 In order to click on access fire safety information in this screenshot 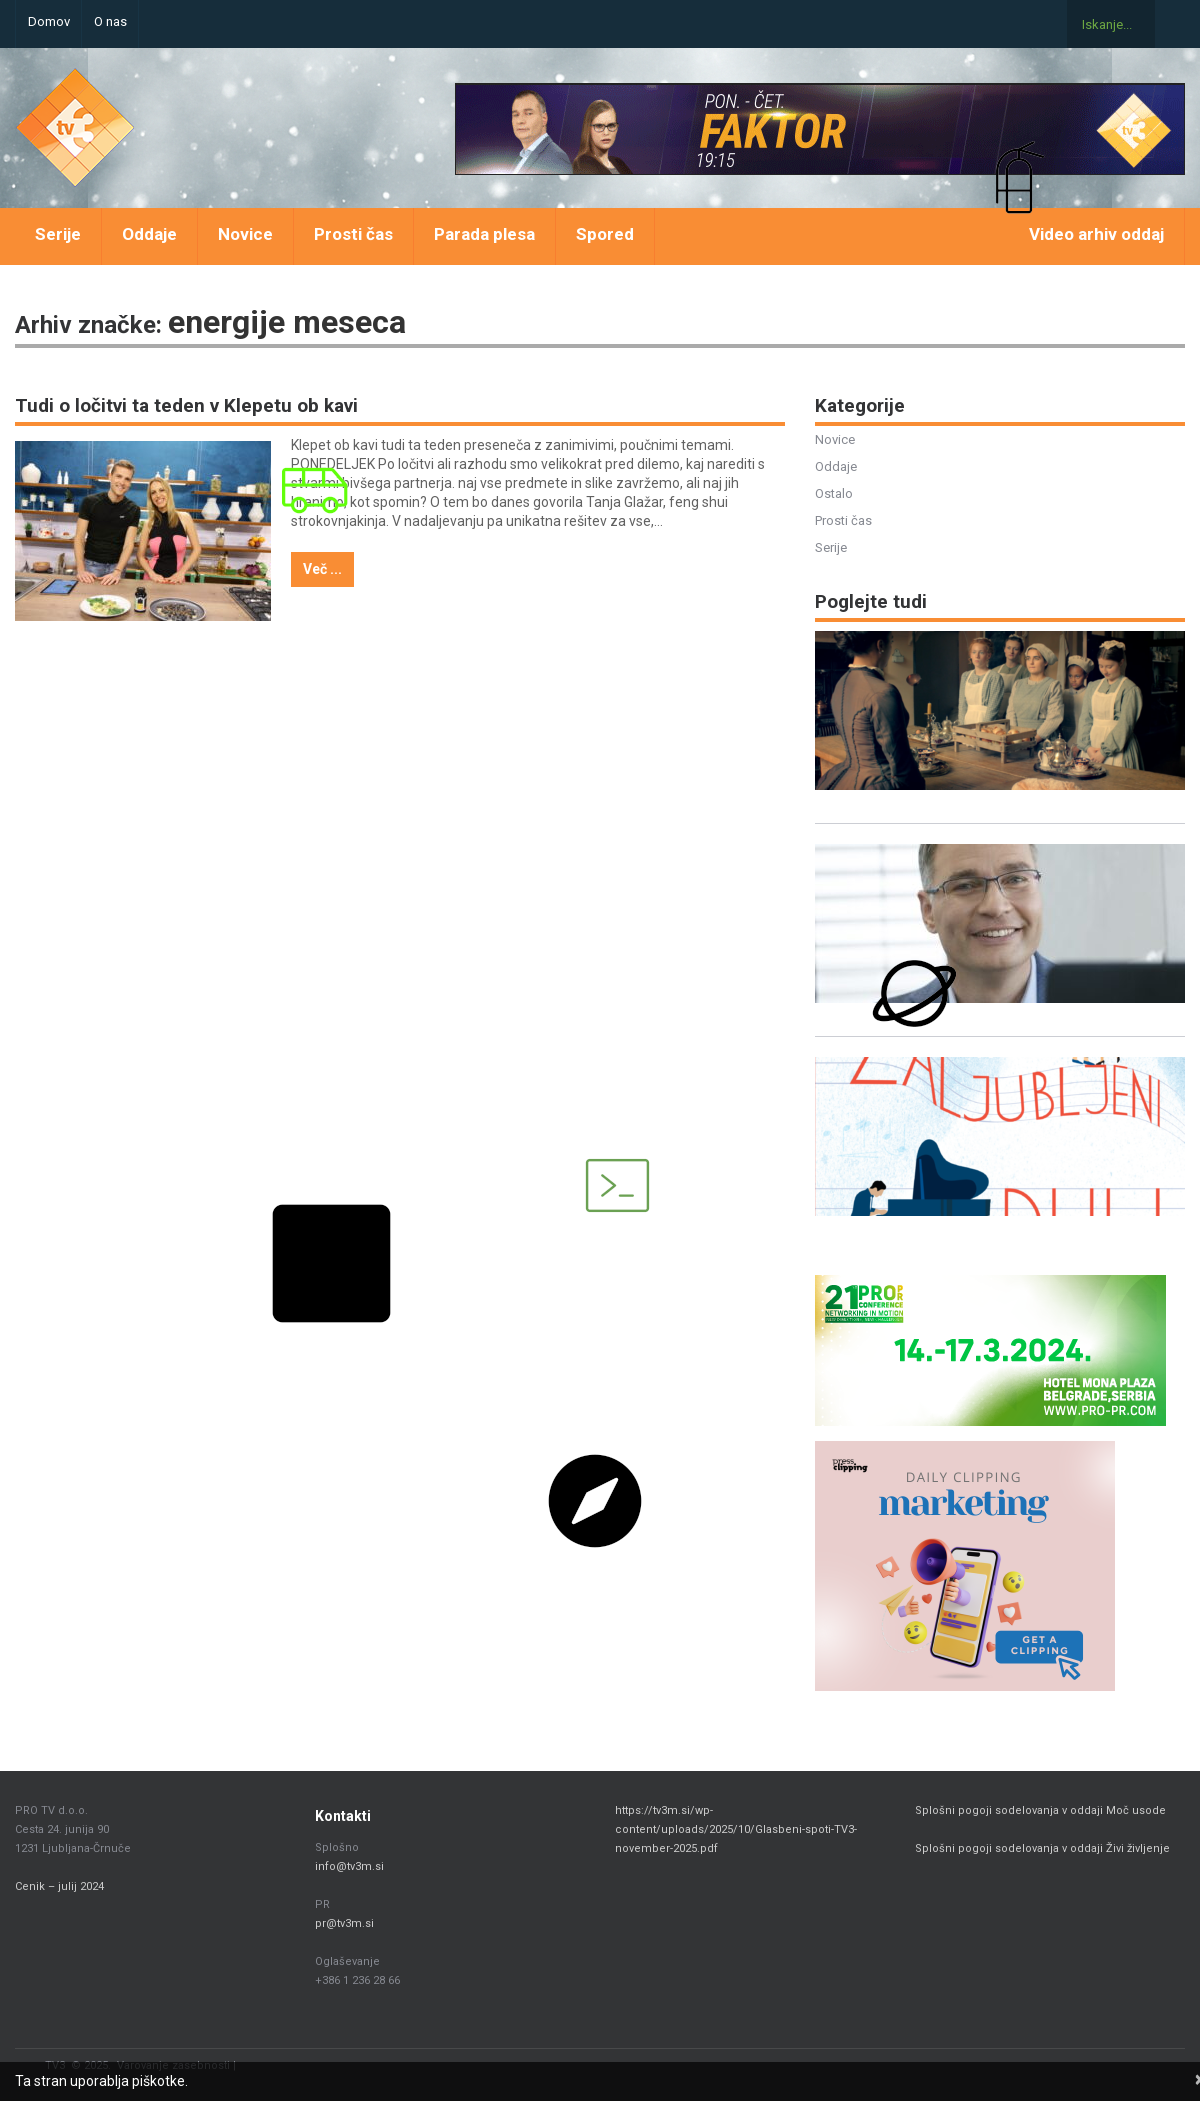, I will do `click(1016, 178)`.